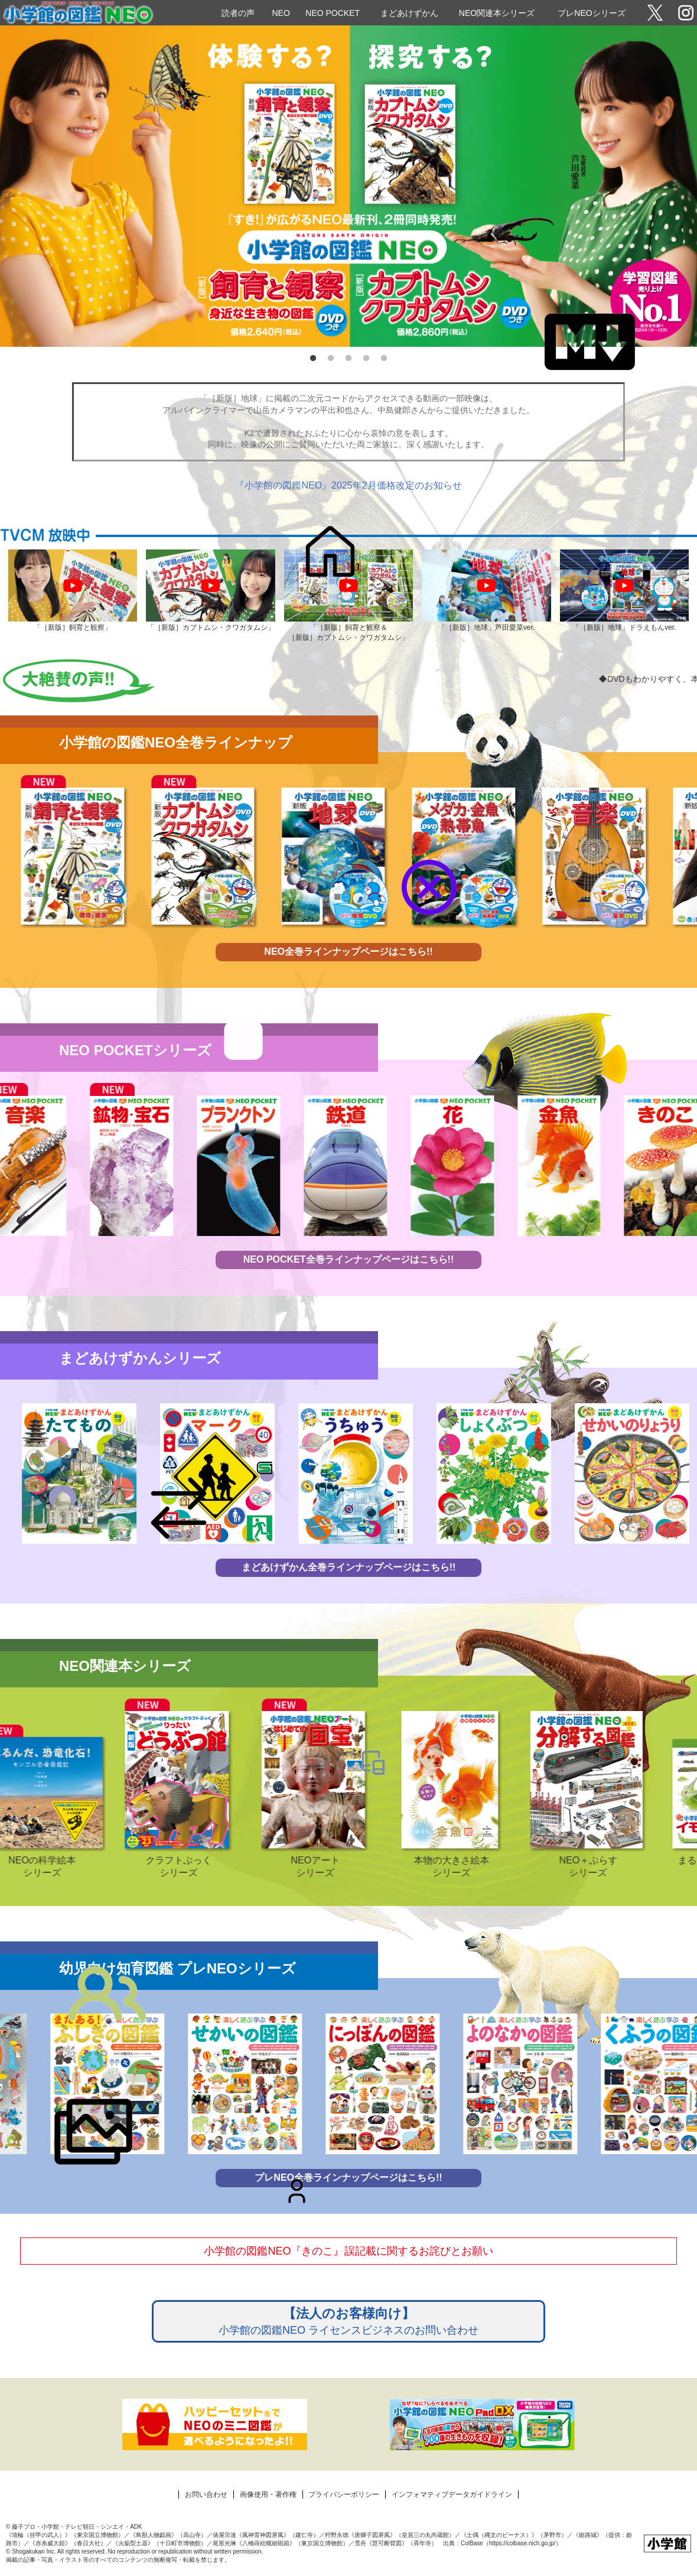 This screenshot has height=2576, width=697. What do you see at coordinates (108, 1996) in the screenshot?
I see `view team members or collaborators` at bounding box center [108, 1996].